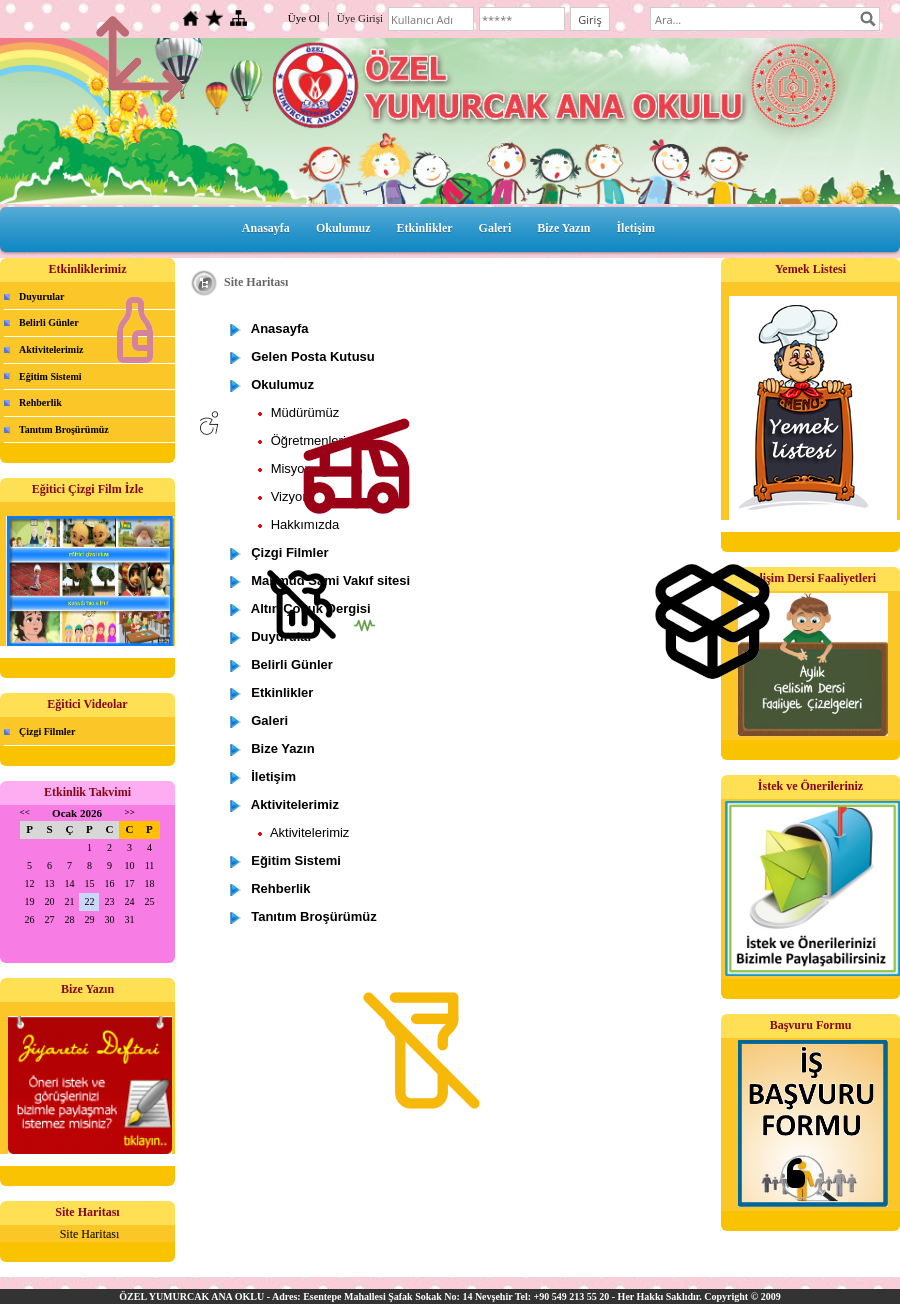 This screenshot has width=900, height=1304. Describe the element at coordinates (364, 625) in the screenshot. I see `view circuit or resistor component details` at that location.